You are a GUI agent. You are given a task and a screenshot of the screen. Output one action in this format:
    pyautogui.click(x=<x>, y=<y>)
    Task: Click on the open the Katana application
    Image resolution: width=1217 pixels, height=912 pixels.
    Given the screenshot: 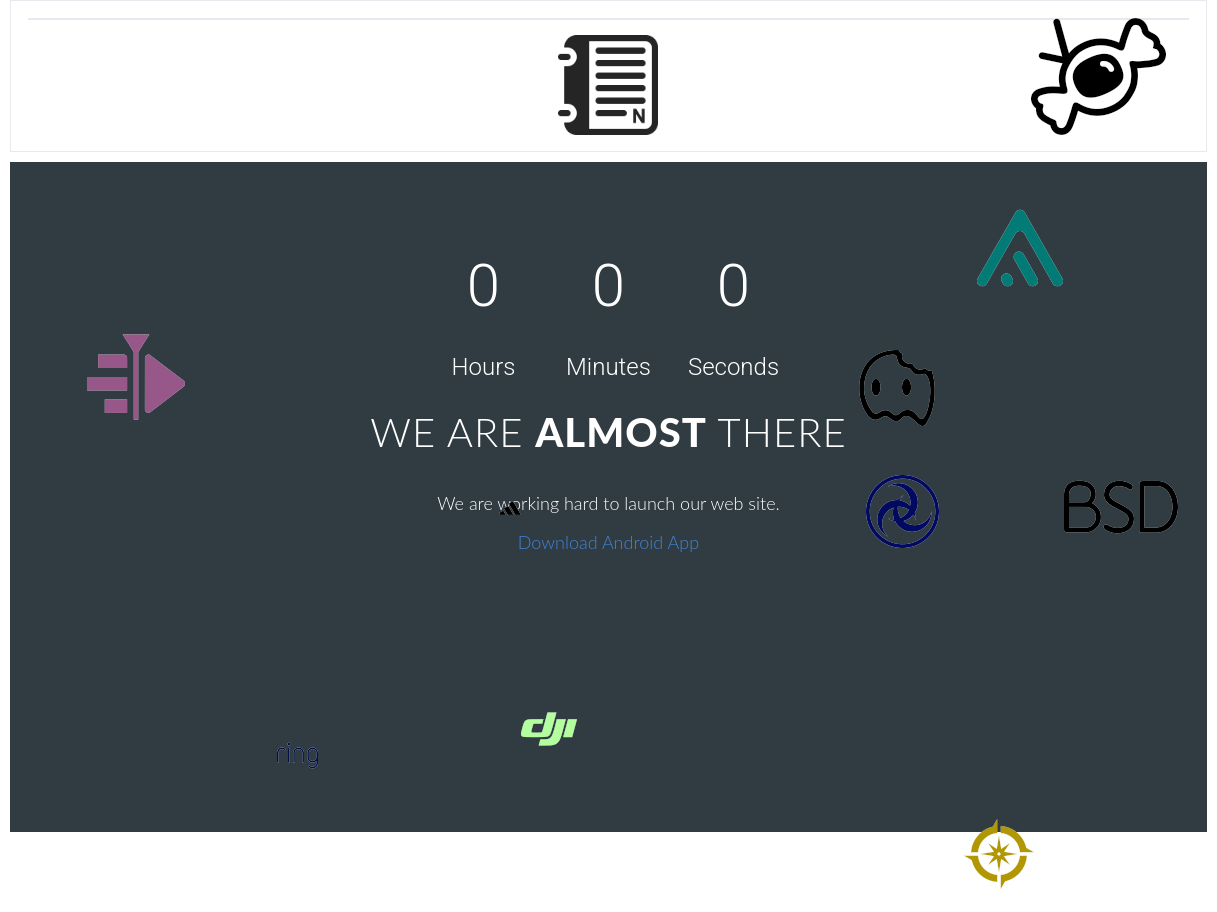 What is the action you would take?
    pyautogui.click(x=902, y=511)
    